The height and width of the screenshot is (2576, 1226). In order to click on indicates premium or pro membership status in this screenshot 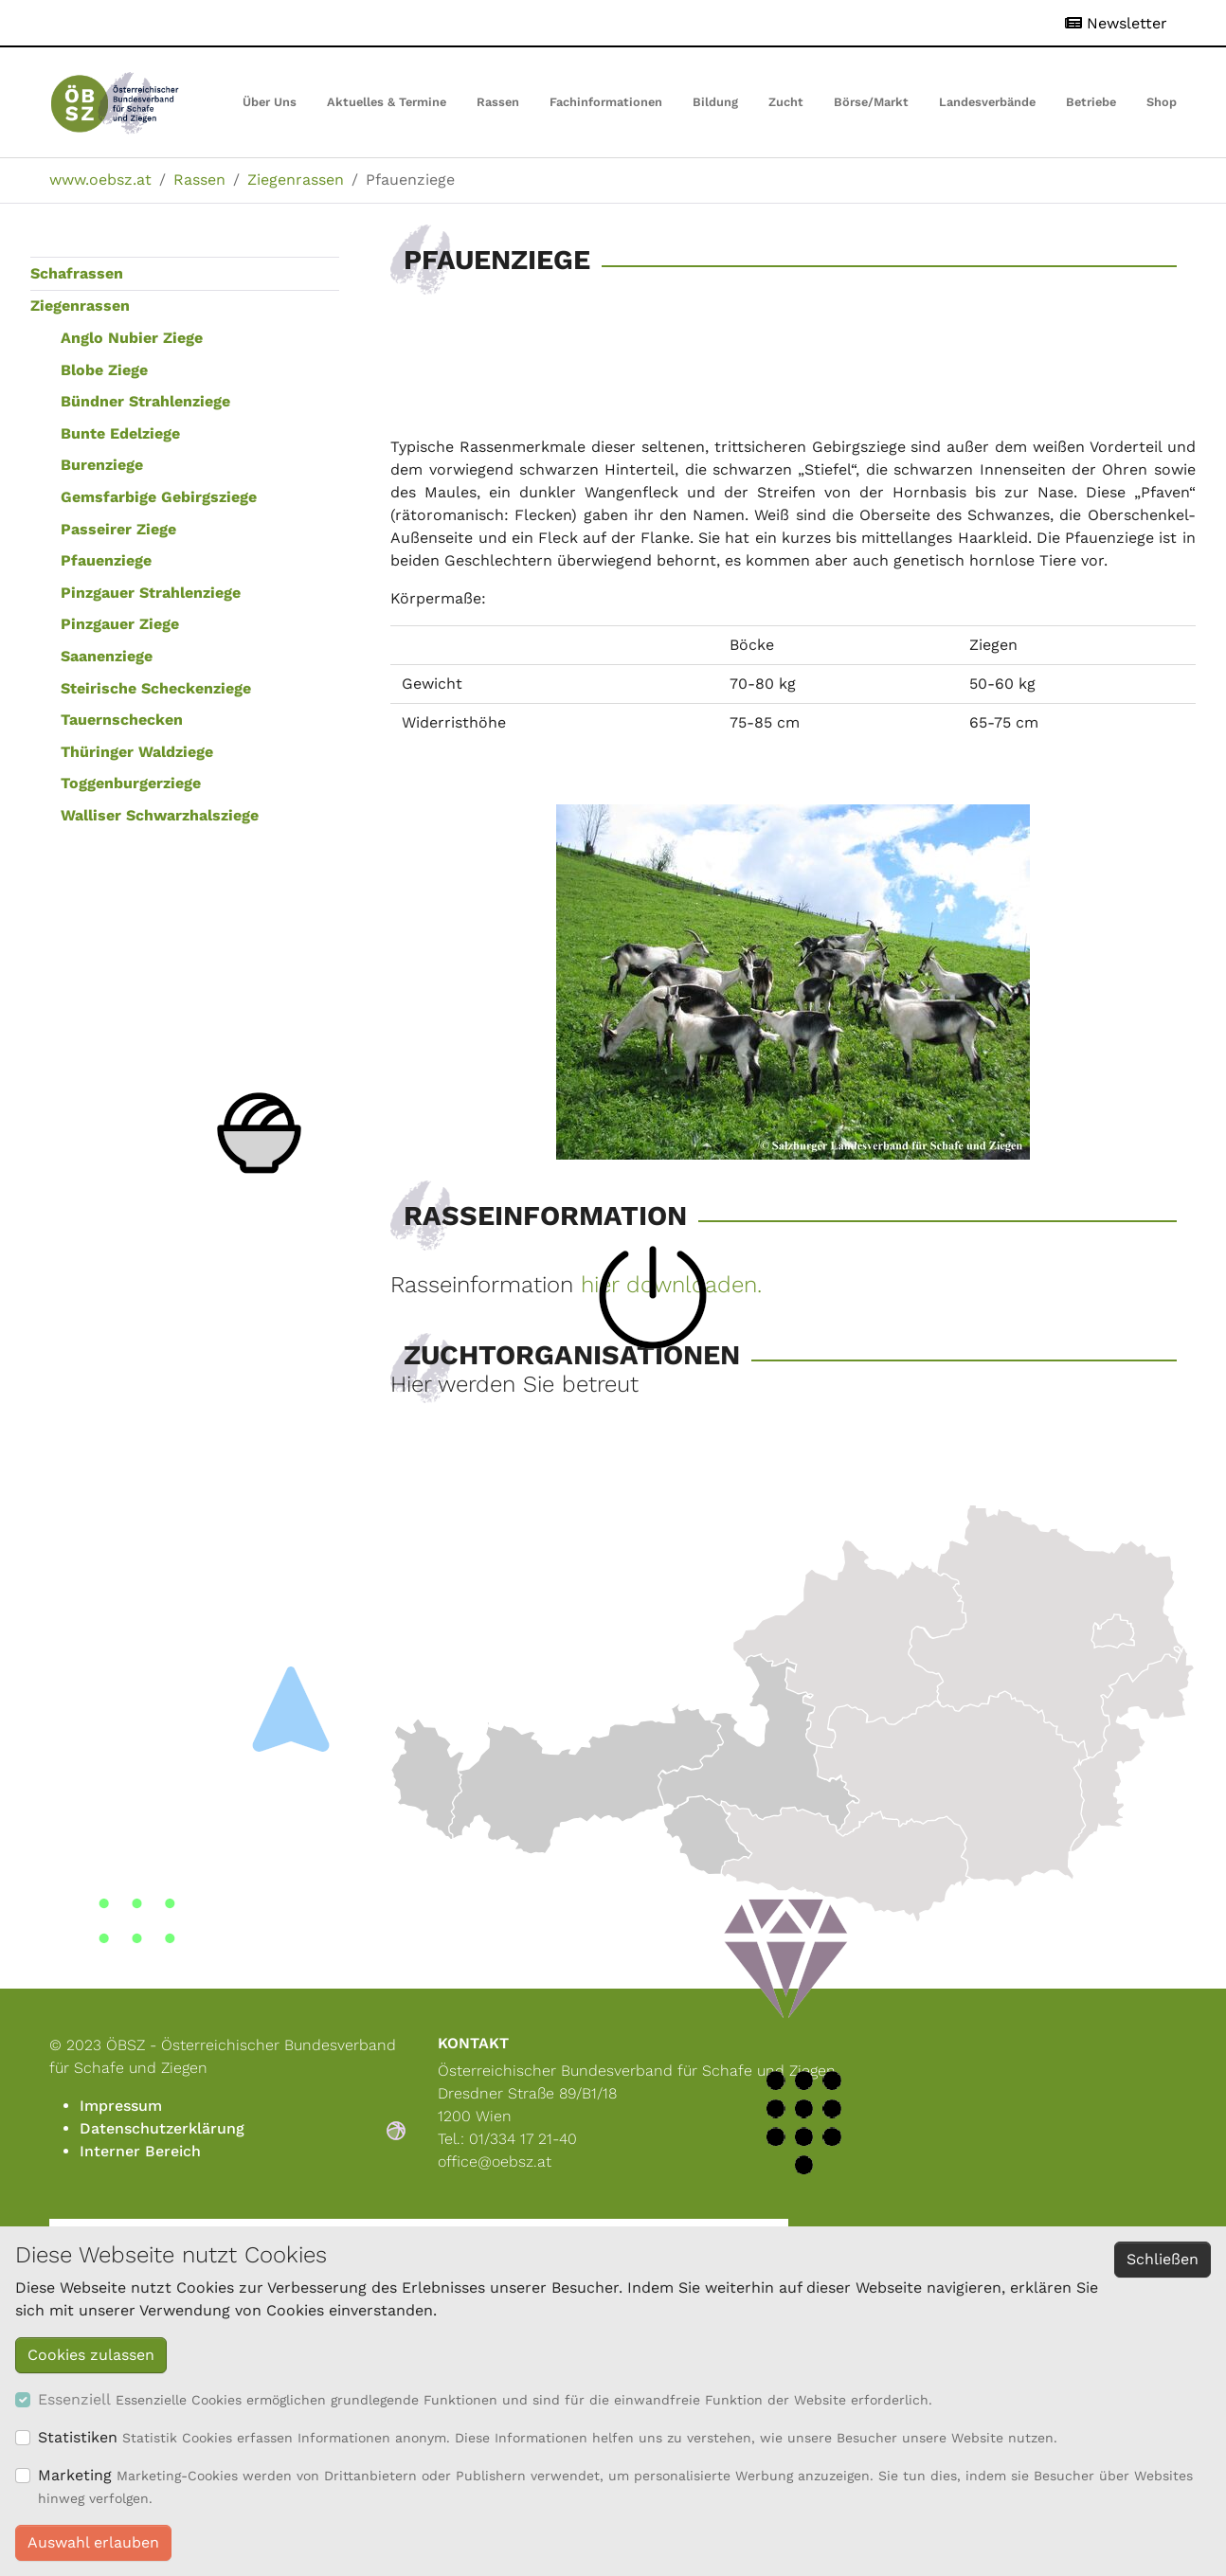, I will do `click(785, 1958)`.